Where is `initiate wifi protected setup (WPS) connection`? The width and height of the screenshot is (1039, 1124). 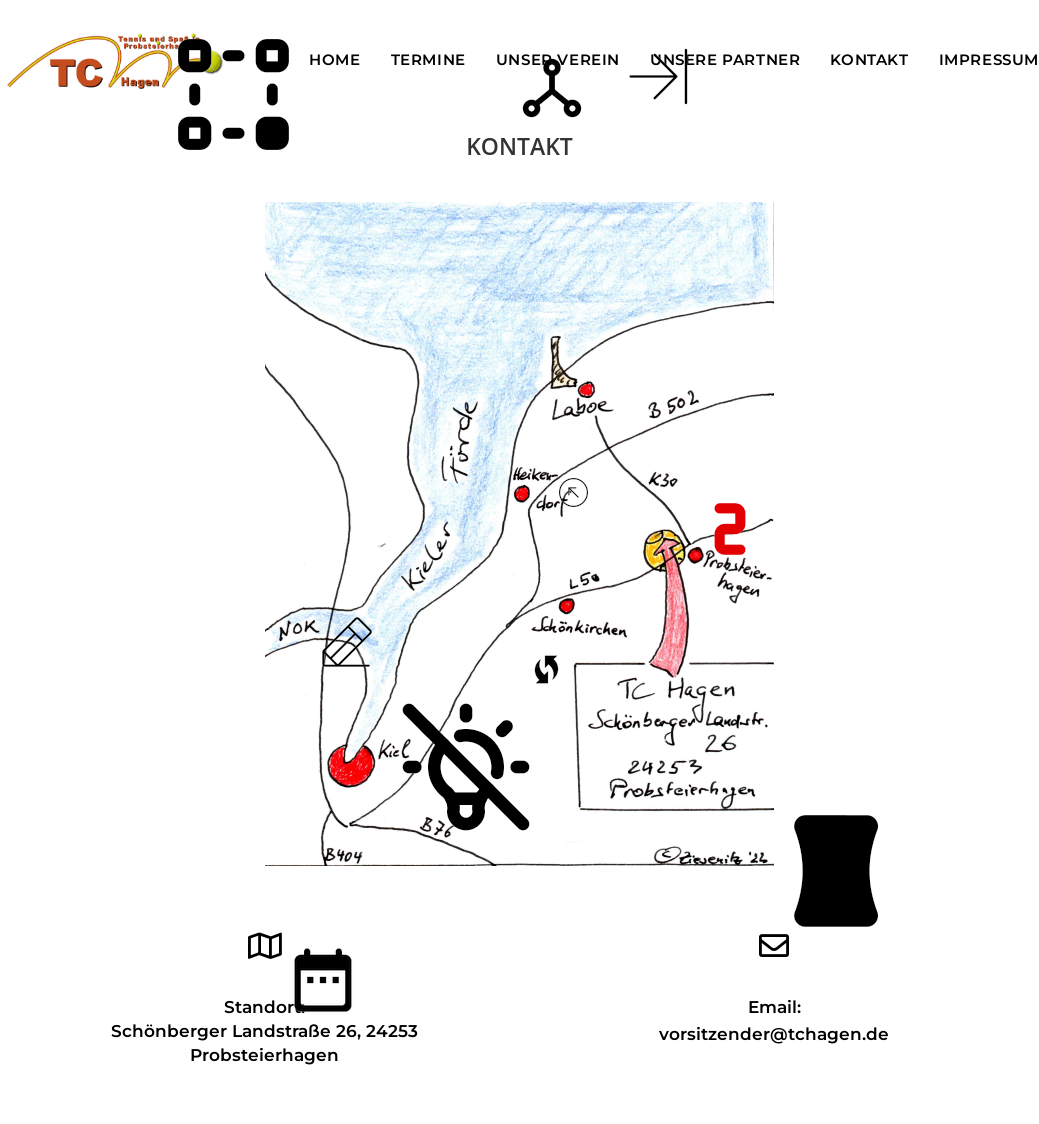
initiate wifi protected setup (WPS) connection is located at coordinates (546, 669).